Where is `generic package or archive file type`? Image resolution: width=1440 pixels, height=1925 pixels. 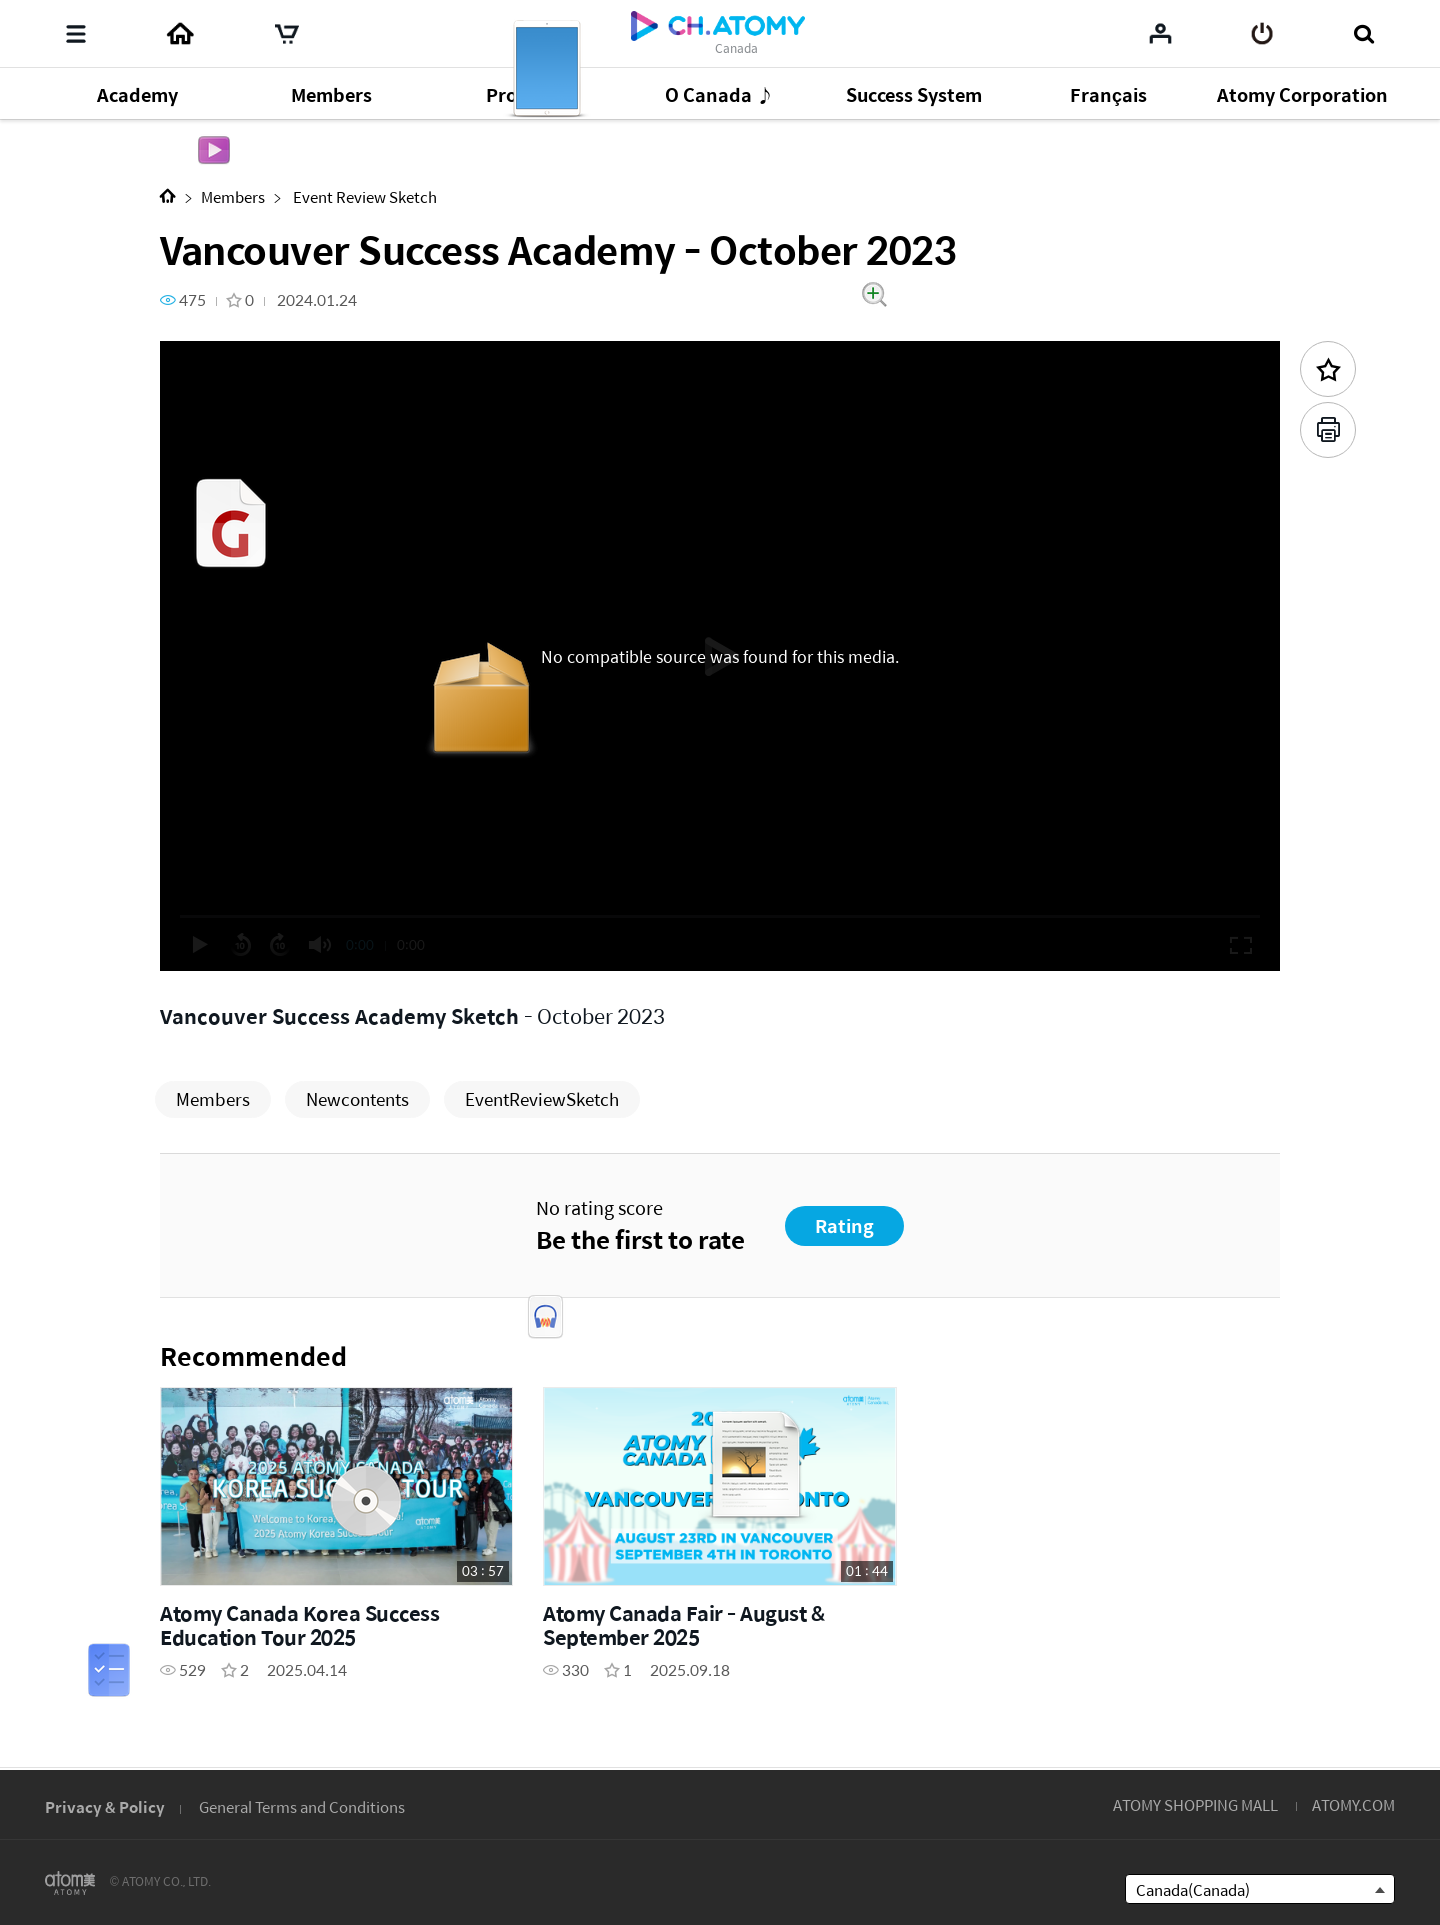
generic package or archive file type is located at coordinates (480, 700).